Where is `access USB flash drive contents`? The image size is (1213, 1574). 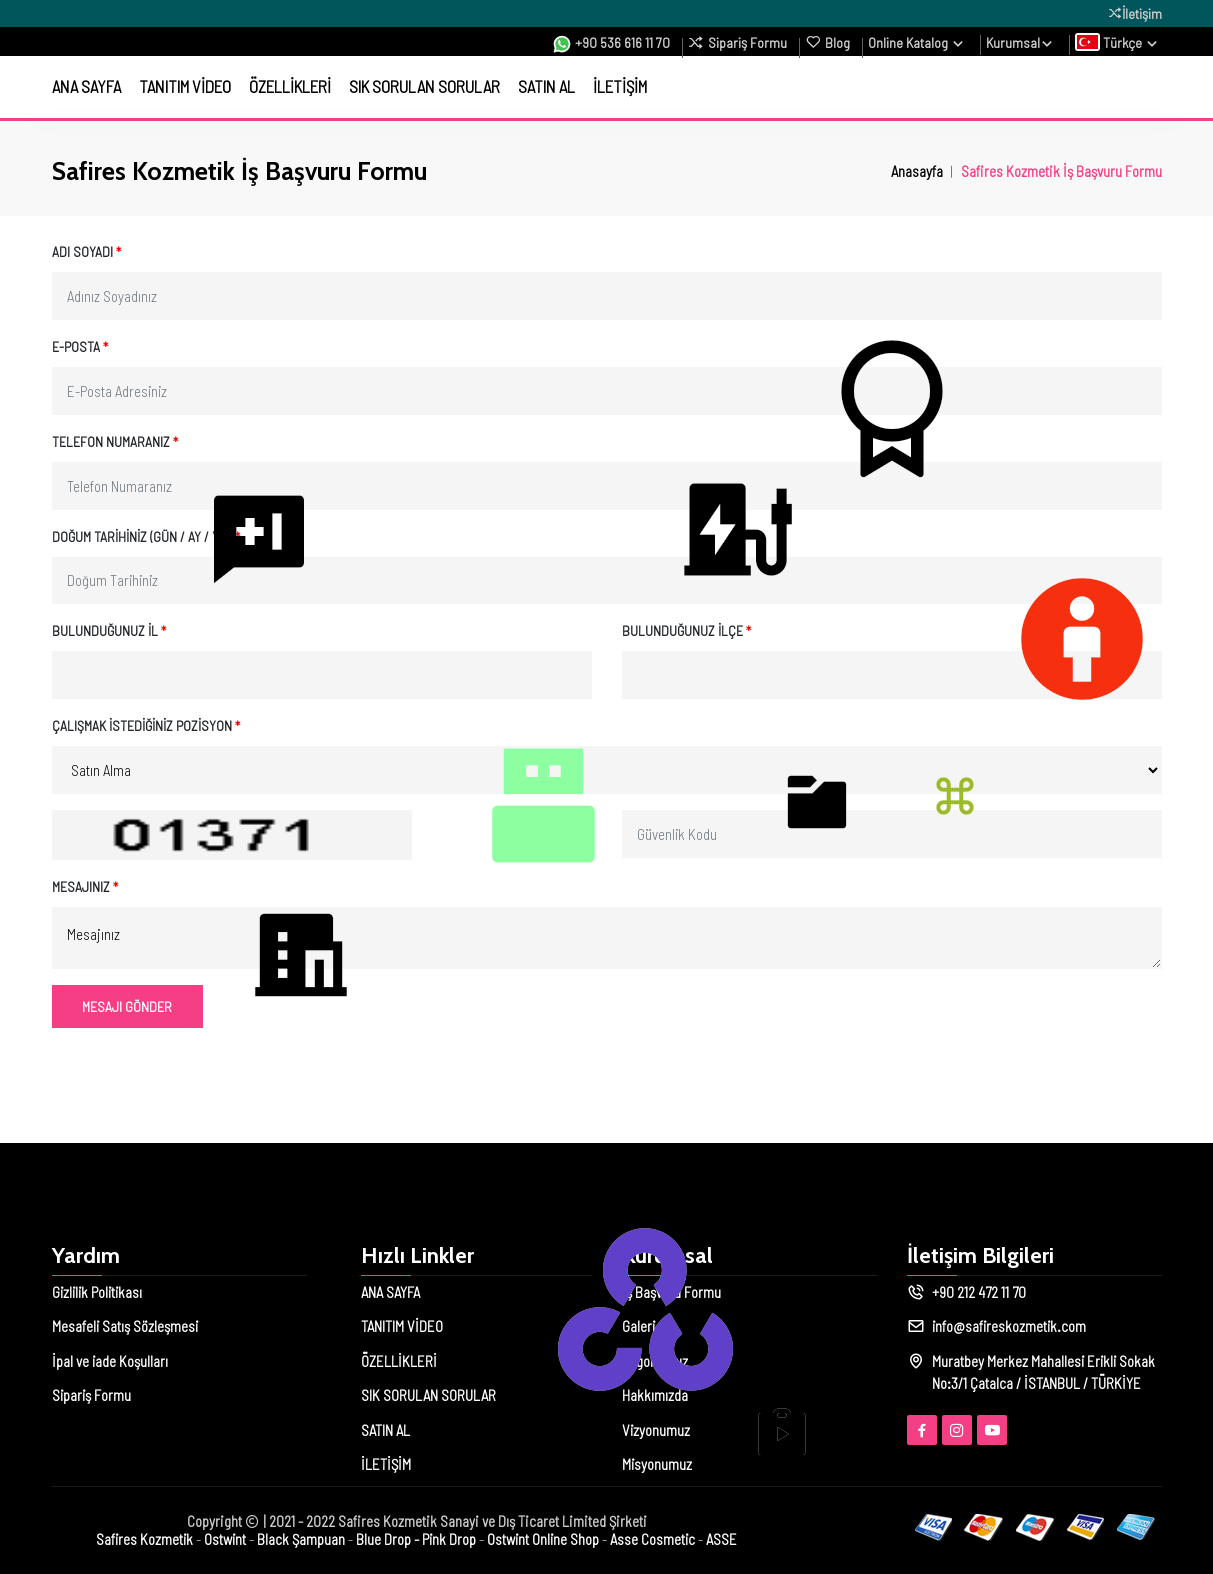
access USB flash drive contents is located at coordinates (543, 805).